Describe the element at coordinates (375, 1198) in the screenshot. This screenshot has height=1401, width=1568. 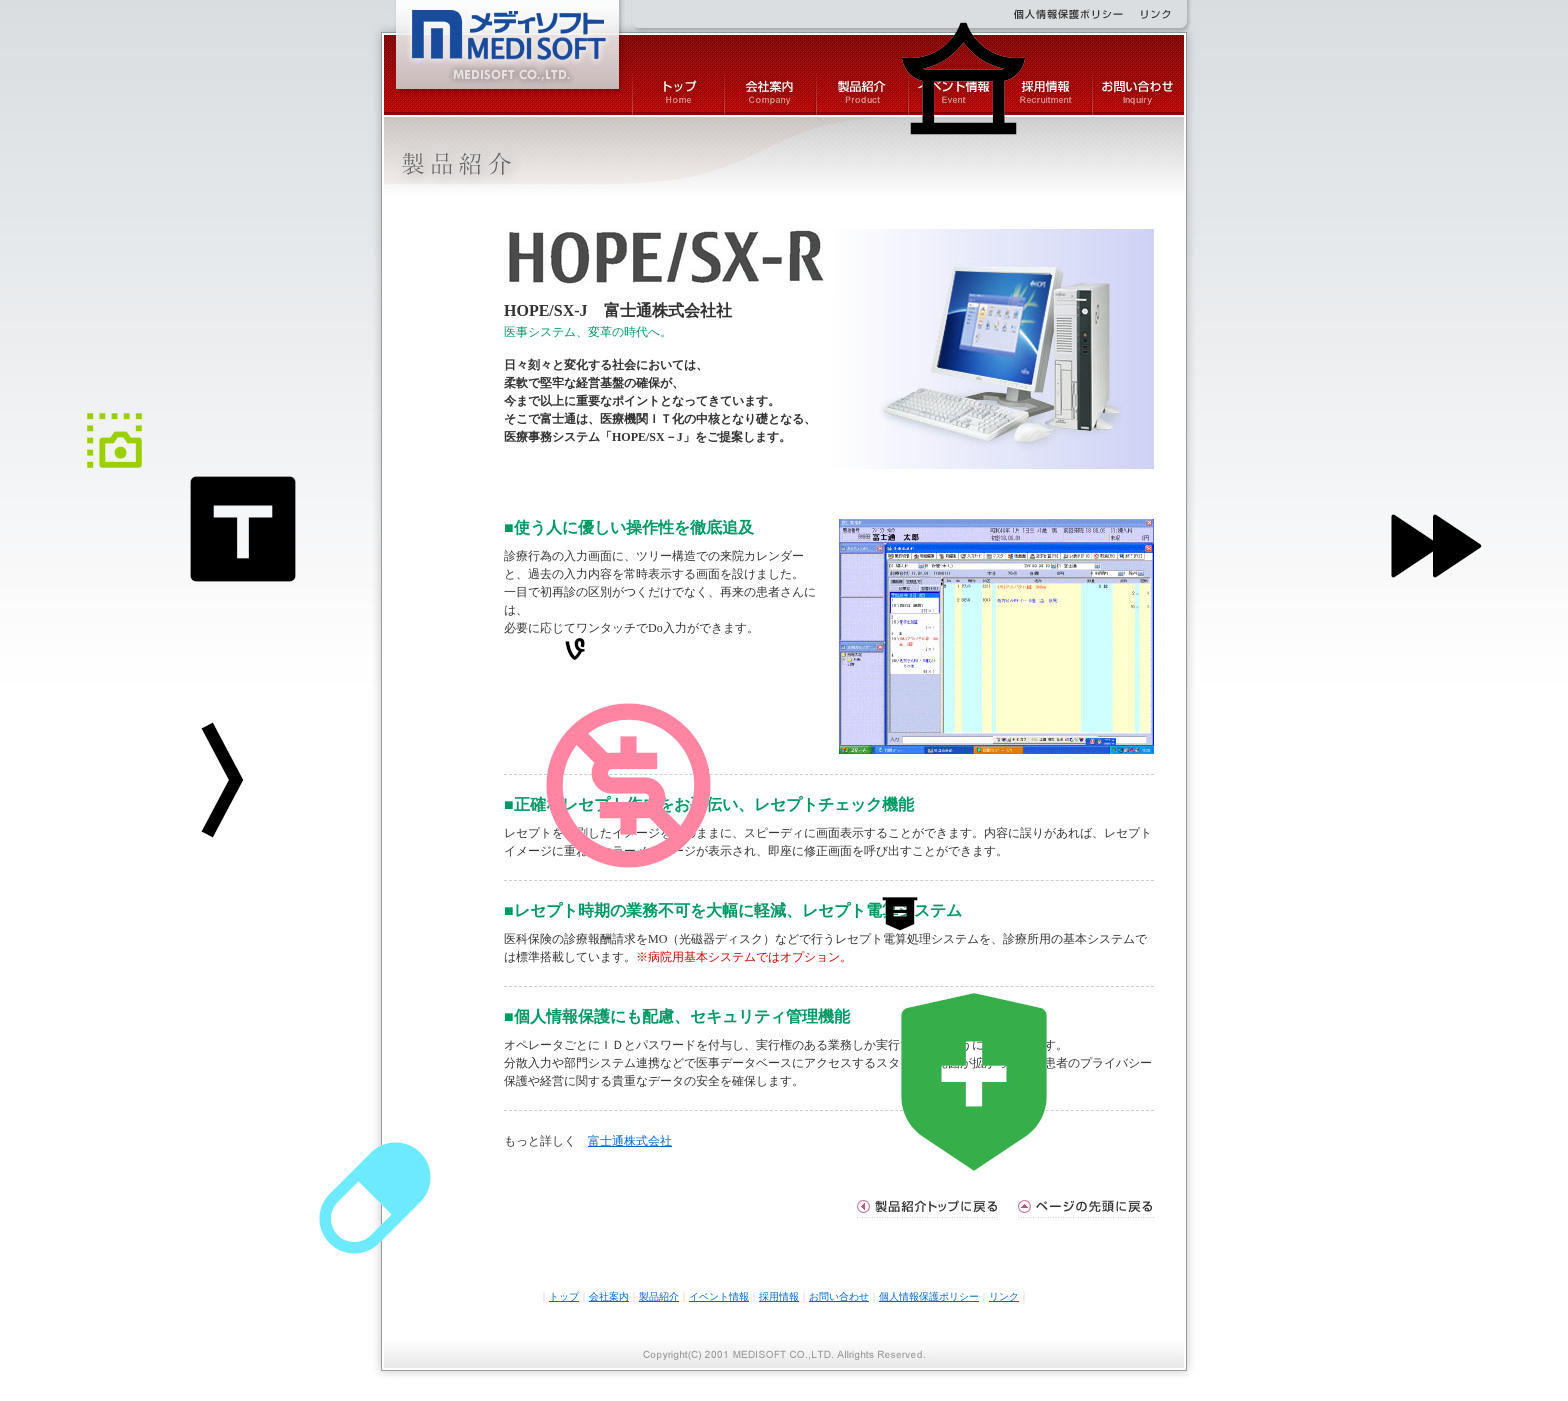
I see `access medication or pharmacy features` at that location.